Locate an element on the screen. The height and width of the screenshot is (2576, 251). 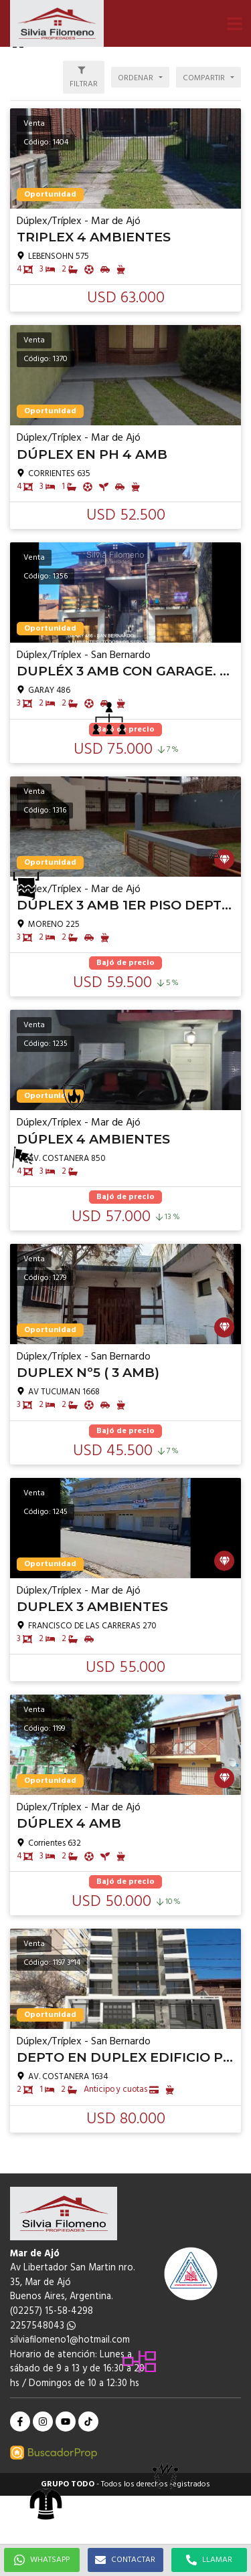
view bathroom or towel amenities is located at coordinates (26, 884).